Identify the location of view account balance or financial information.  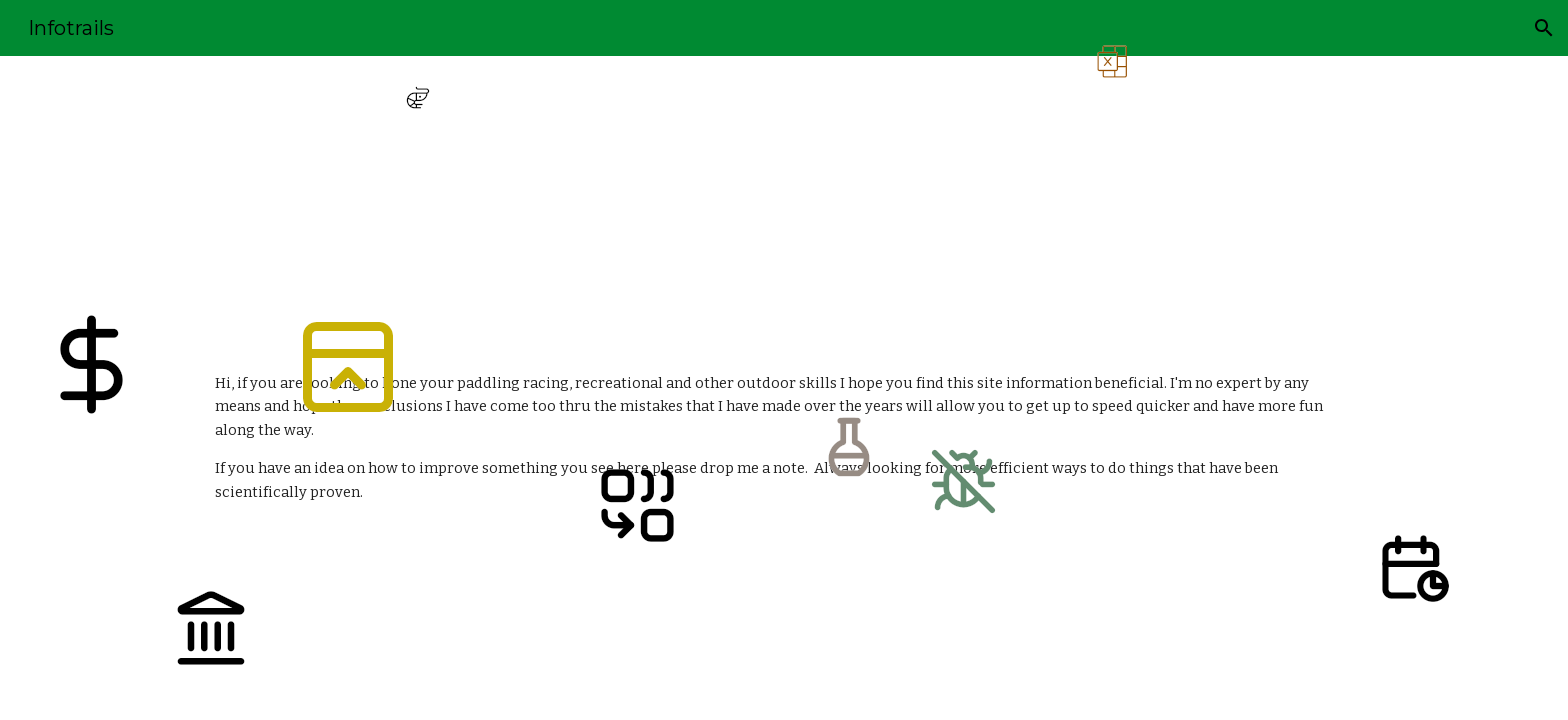
(91, 364).